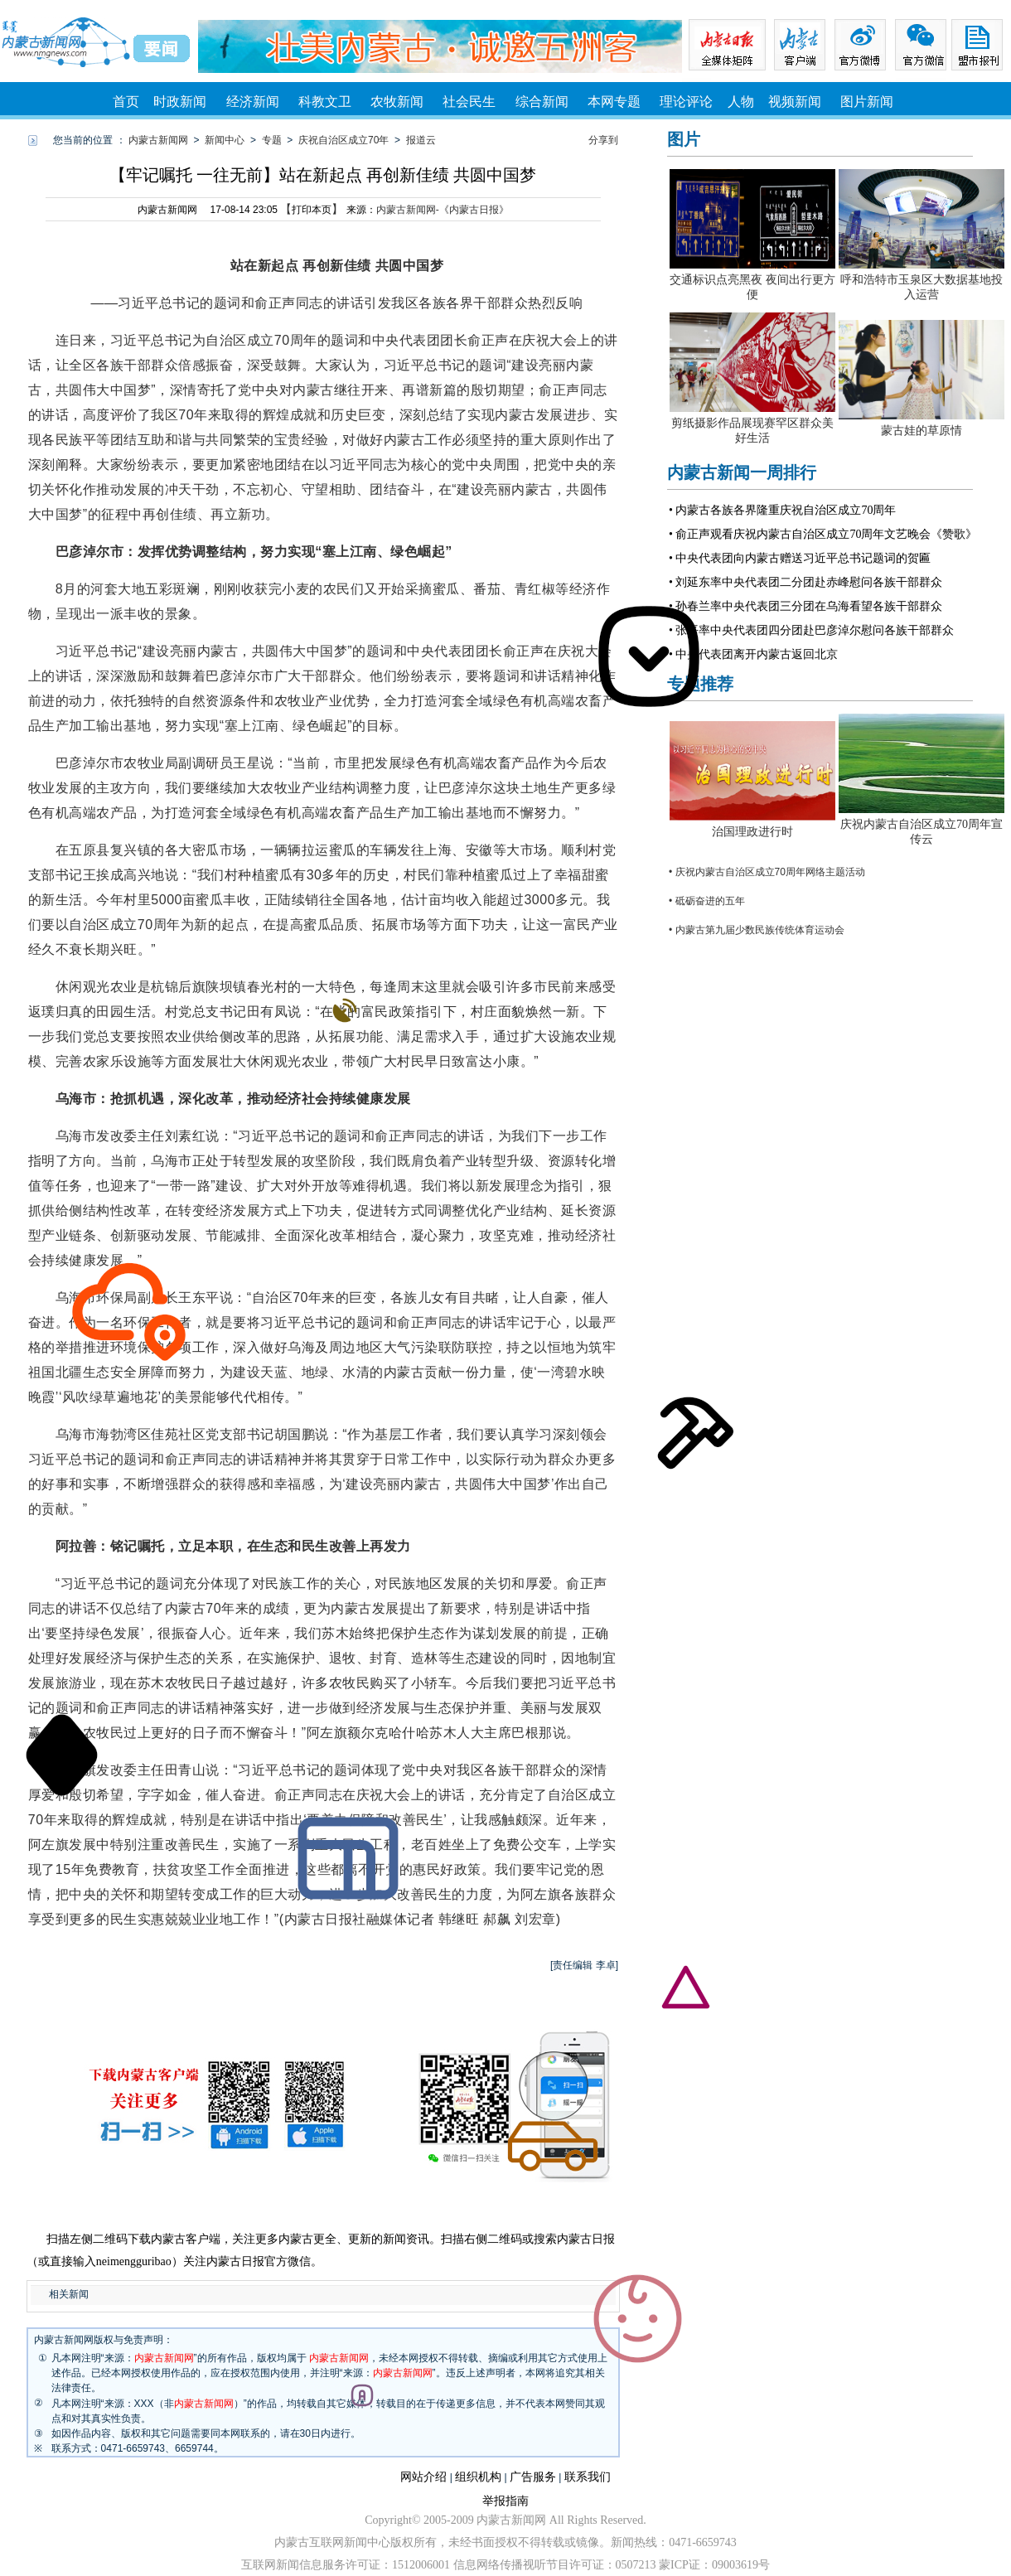 This screenshot has height=2576, width=1011. I want to click on select font style or text option A, so click(362, 2395).